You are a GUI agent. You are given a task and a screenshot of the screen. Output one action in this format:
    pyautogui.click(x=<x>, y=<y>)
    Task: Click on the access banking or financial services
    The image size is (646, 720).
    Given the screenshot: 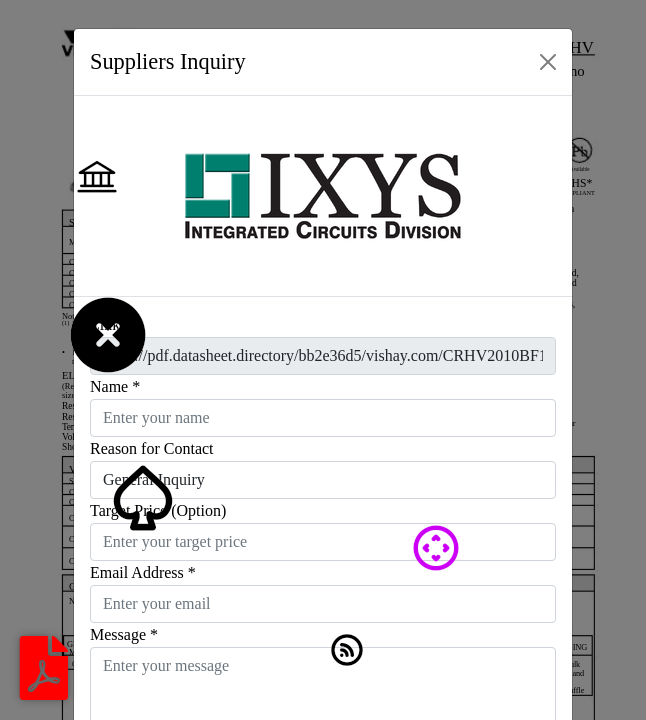 What is the action you would take?
    pyautogui.click(x=97, y=178)
    